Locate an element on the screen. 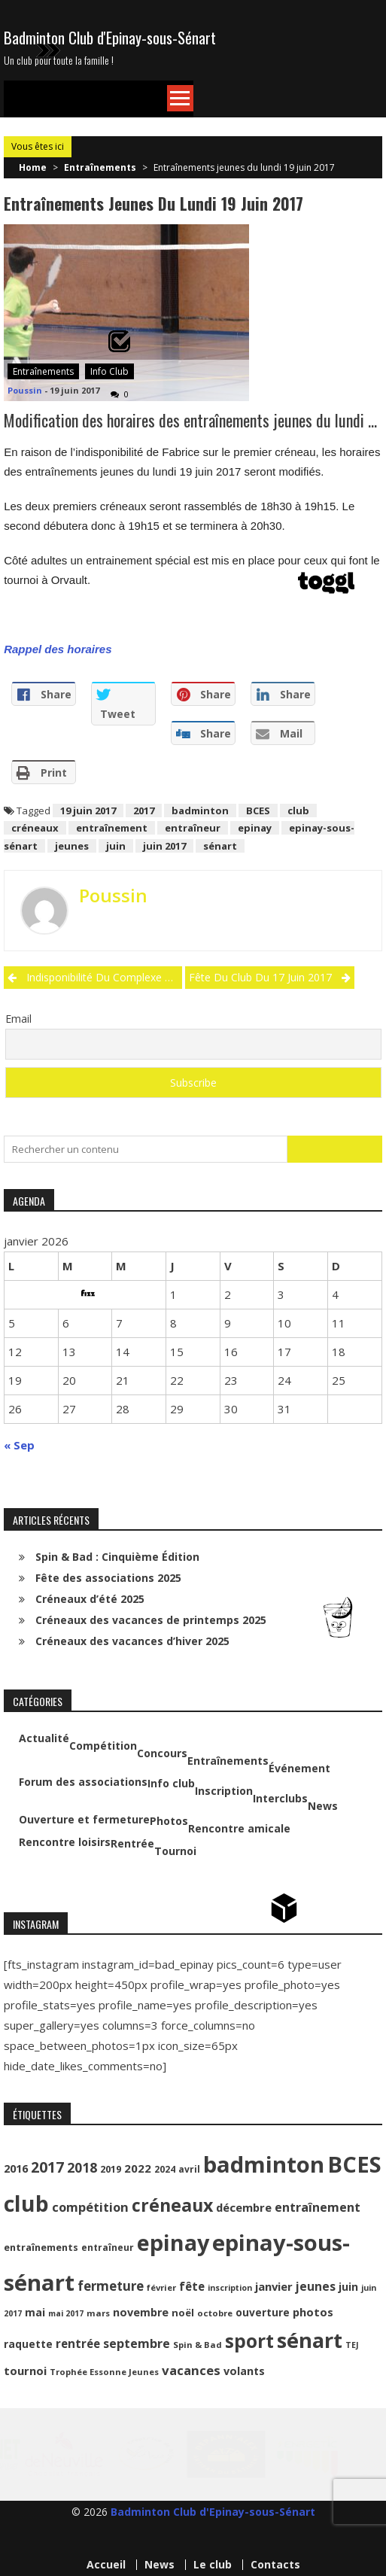 This screenshot has height=2576, width=386. fizz app or service logo is located at coordinates (88, 1293).